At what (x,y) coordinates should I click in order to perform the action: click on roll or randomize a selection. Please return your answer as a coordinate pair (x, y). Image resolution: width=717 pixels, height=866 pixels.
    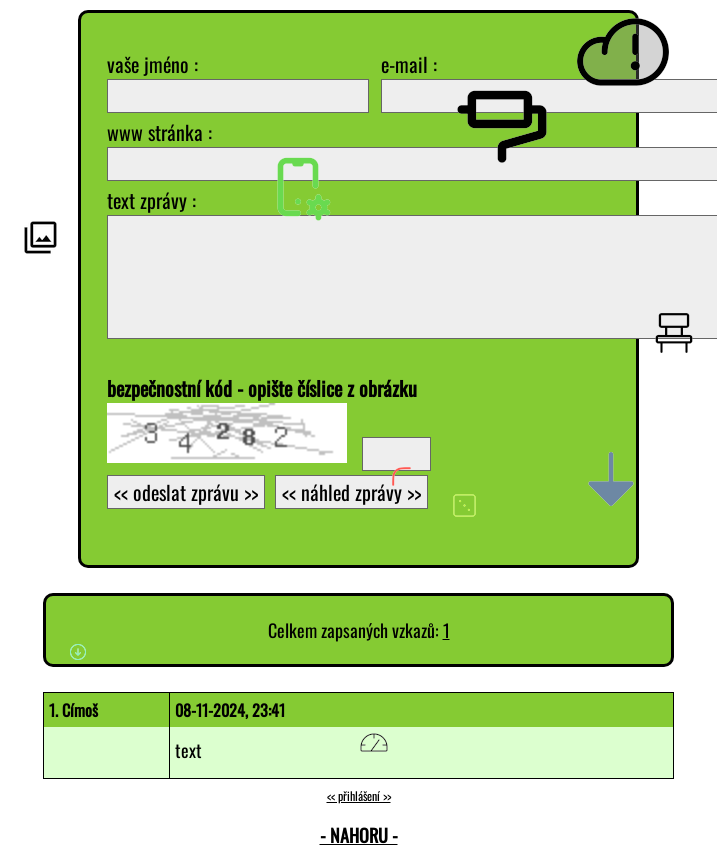
    Looking at the image, I should click on (464, 505).